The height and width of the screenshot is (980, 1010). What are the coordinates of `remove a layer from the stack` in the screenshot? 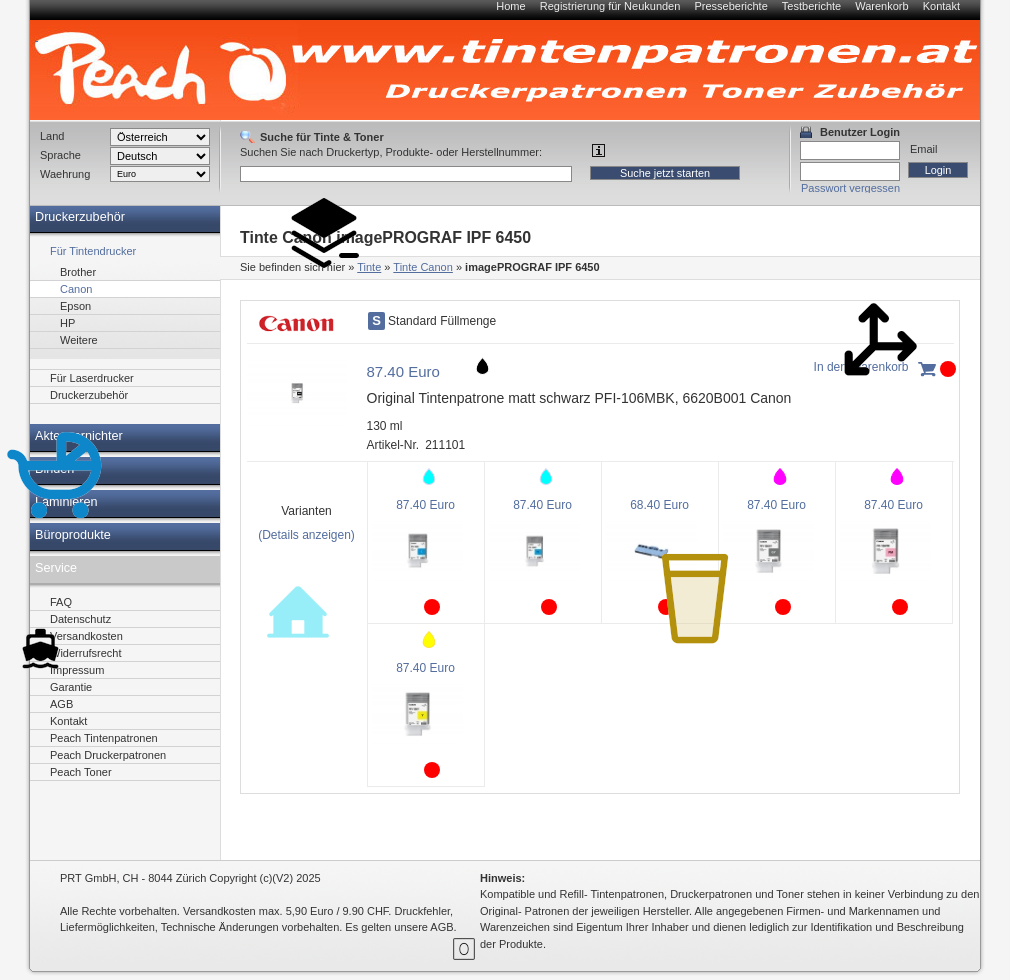 It's located at (324, 233).